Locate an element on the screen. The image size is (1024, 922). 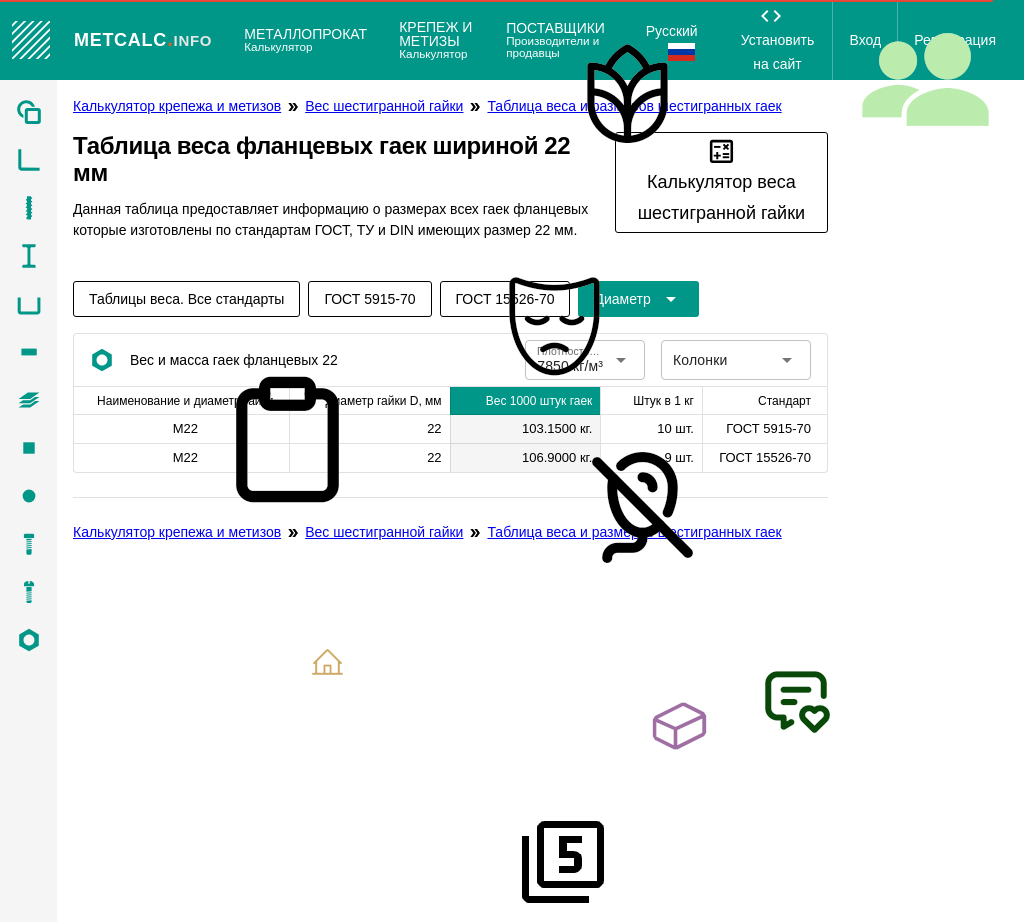
view contacts or people list is located at coordinates (925, 79).